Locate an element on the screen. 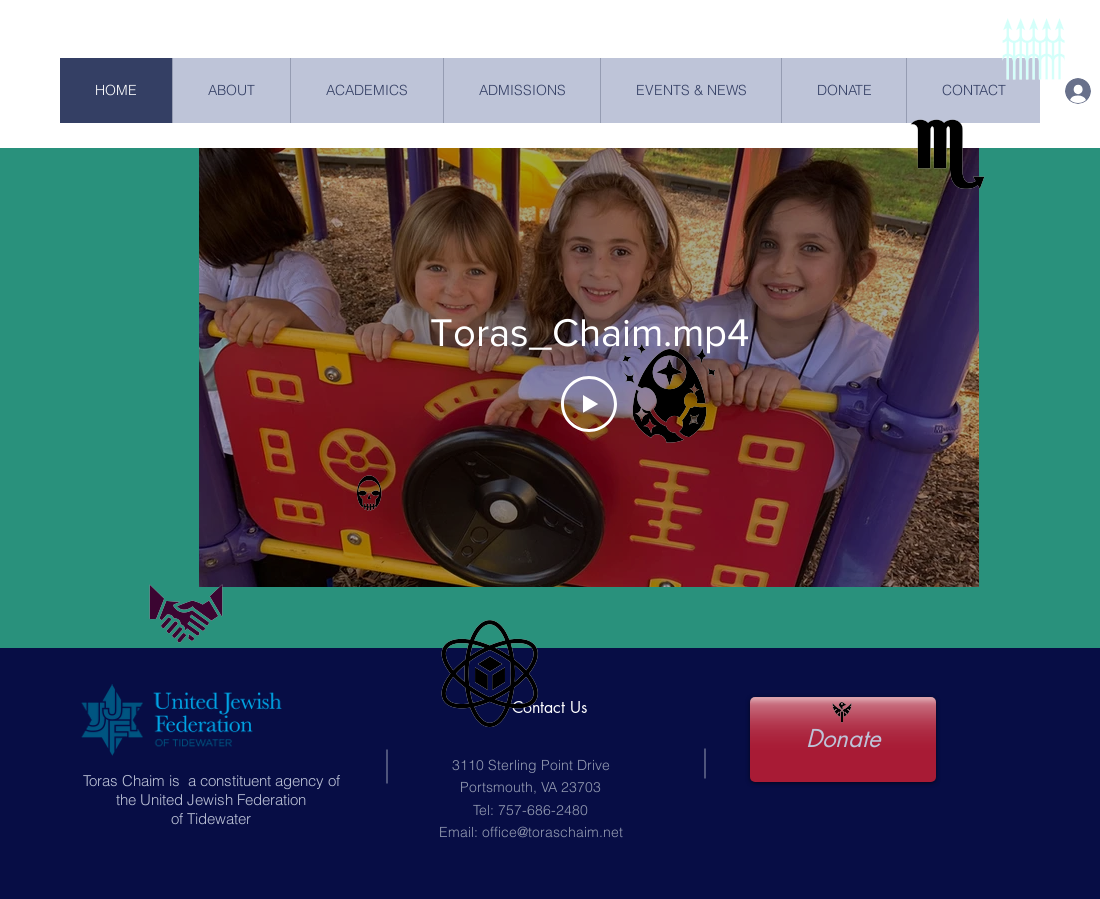 The width and height of the screenshot is (1100, 899). a cosmic or celestial themed collectible item is located at coordinates (669, 392).